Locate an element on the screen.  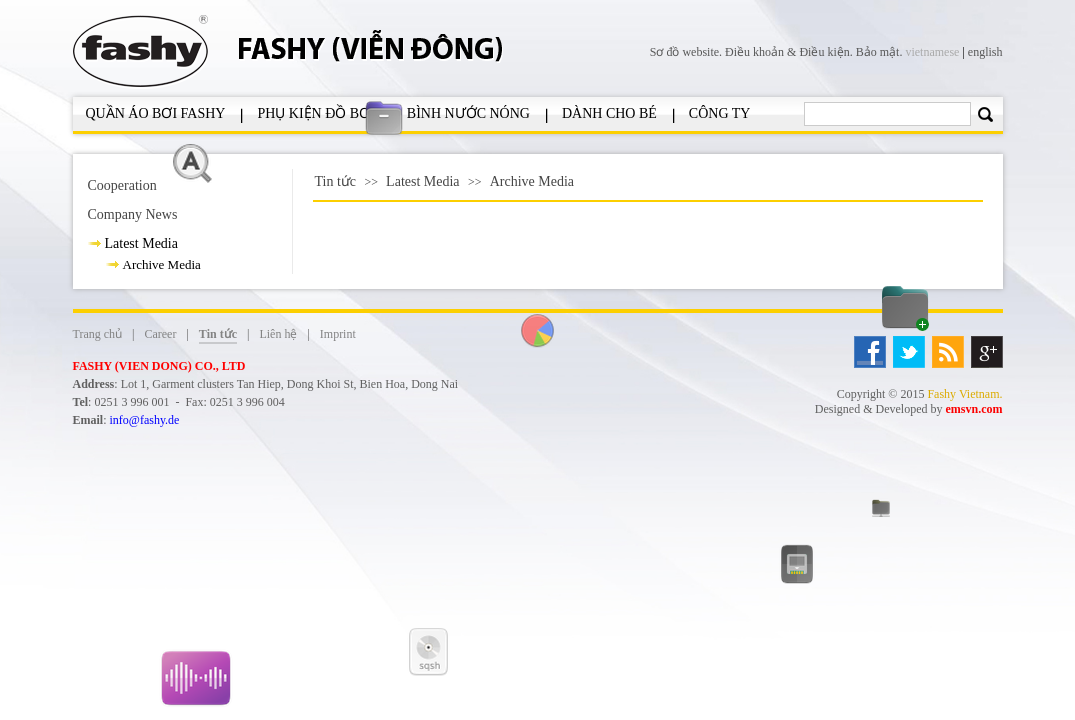
access files stored on a remote server is located at coordinates (881, 508).